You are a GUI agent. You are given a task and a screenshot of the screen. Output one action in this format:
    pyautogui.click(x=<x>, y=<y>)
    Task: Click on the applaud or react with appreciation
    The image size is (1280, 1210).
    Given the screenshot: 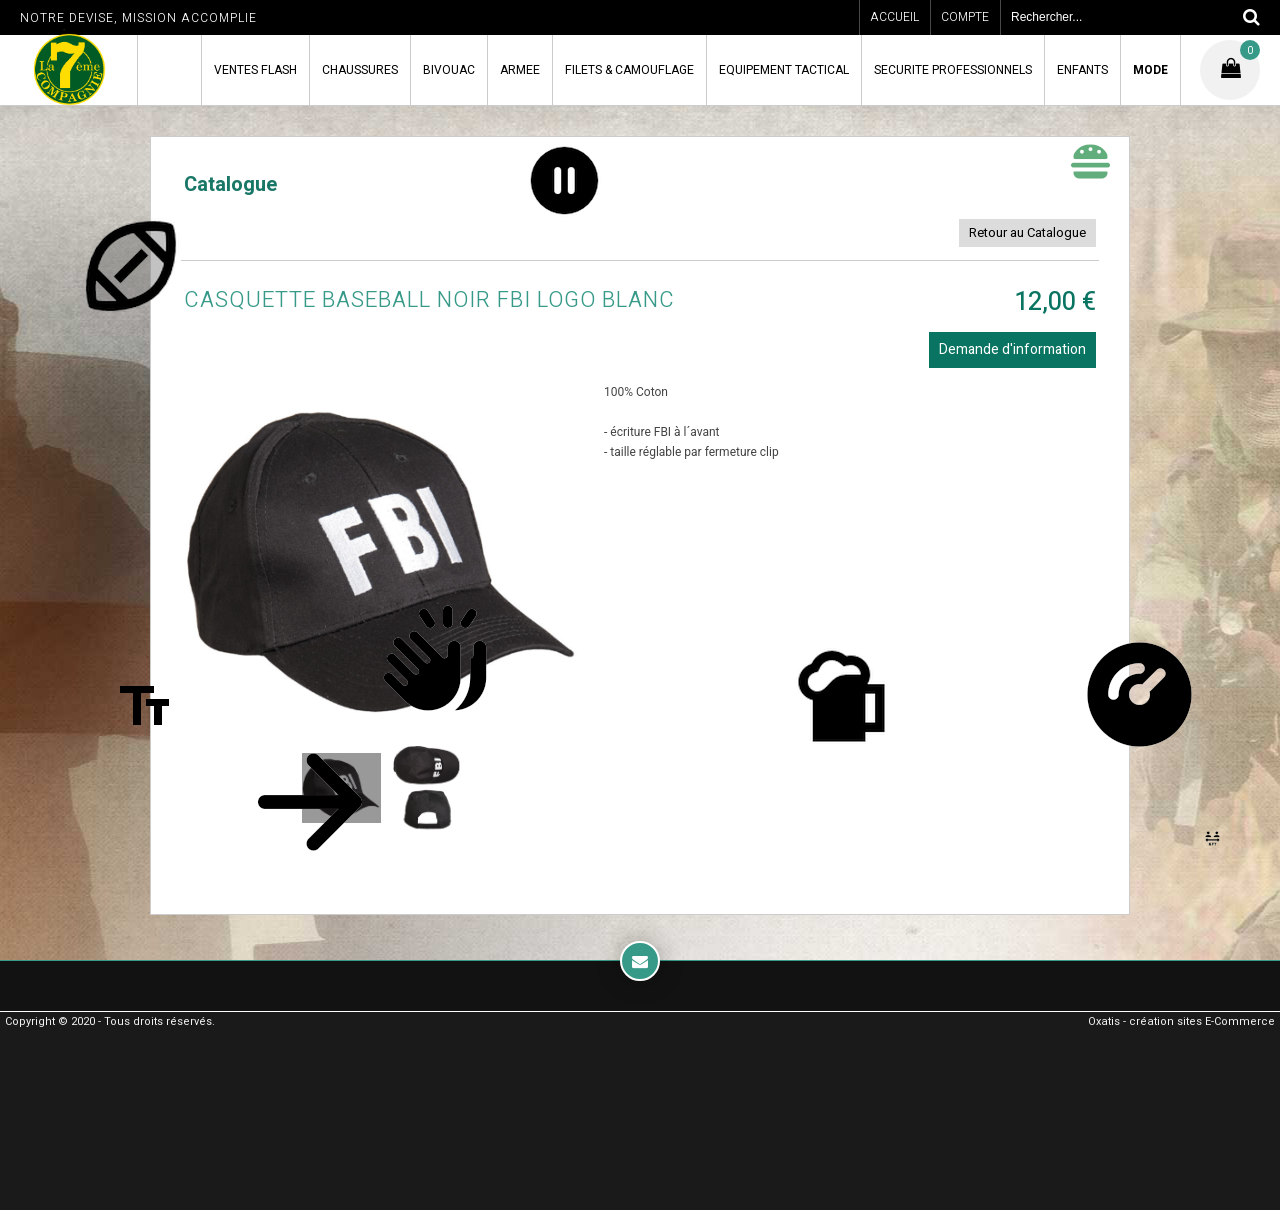 What is the action you would take?
    pyautogui.click(x=435, y=660)
    